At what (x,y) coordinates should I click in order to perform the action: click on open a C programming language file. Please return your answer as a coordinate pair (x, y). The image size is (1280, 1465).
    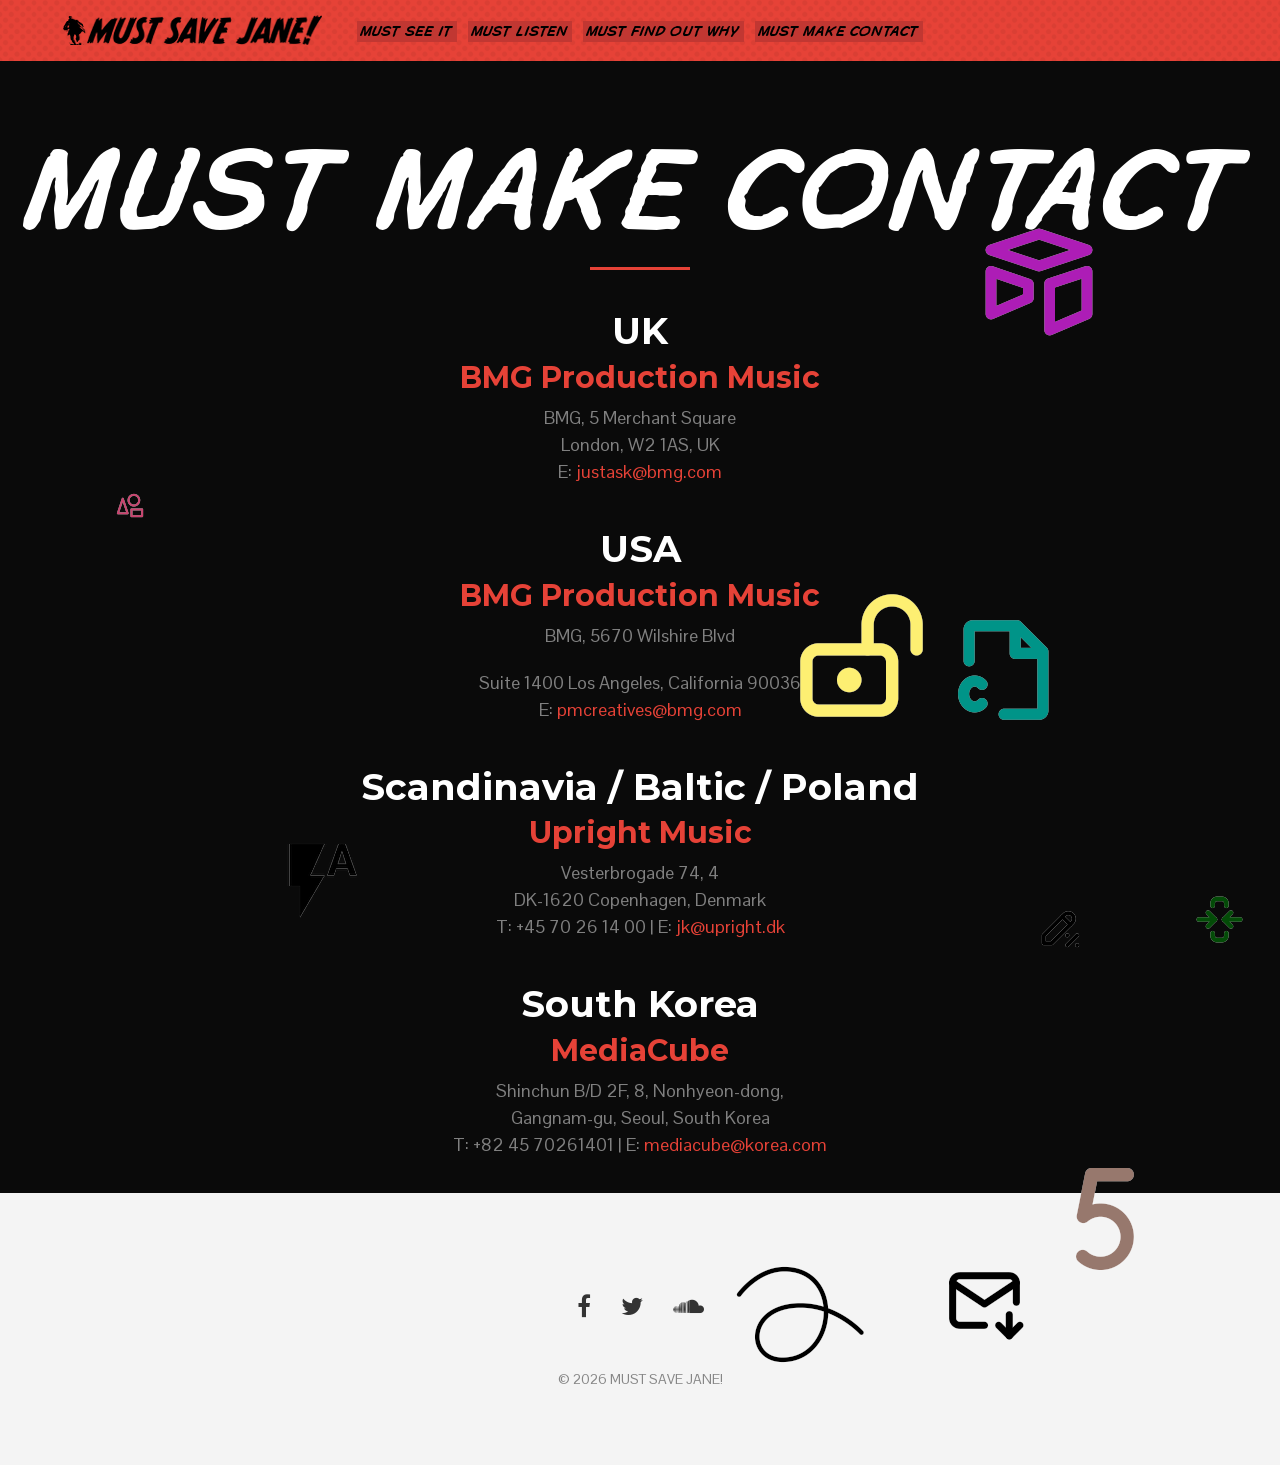
    Looking at the image, I should click on (1006, 670).